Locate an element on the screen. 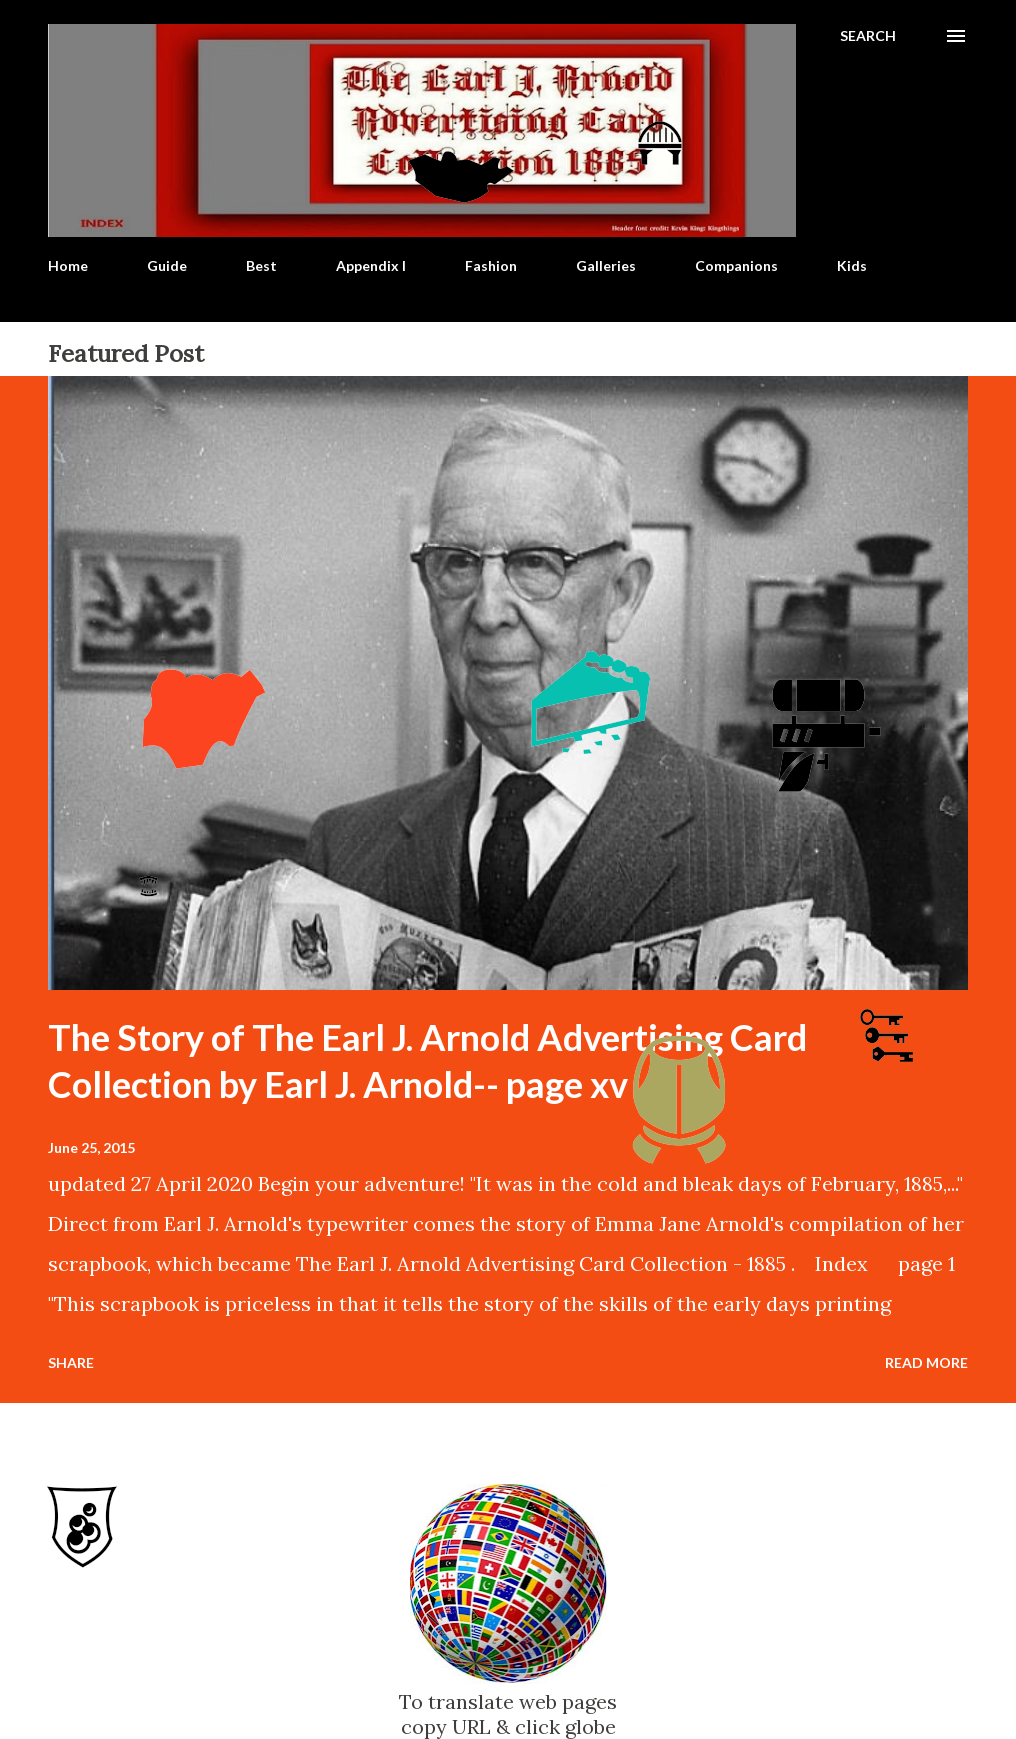  view a portion of data in a chart is located at coordinates (591, 696).